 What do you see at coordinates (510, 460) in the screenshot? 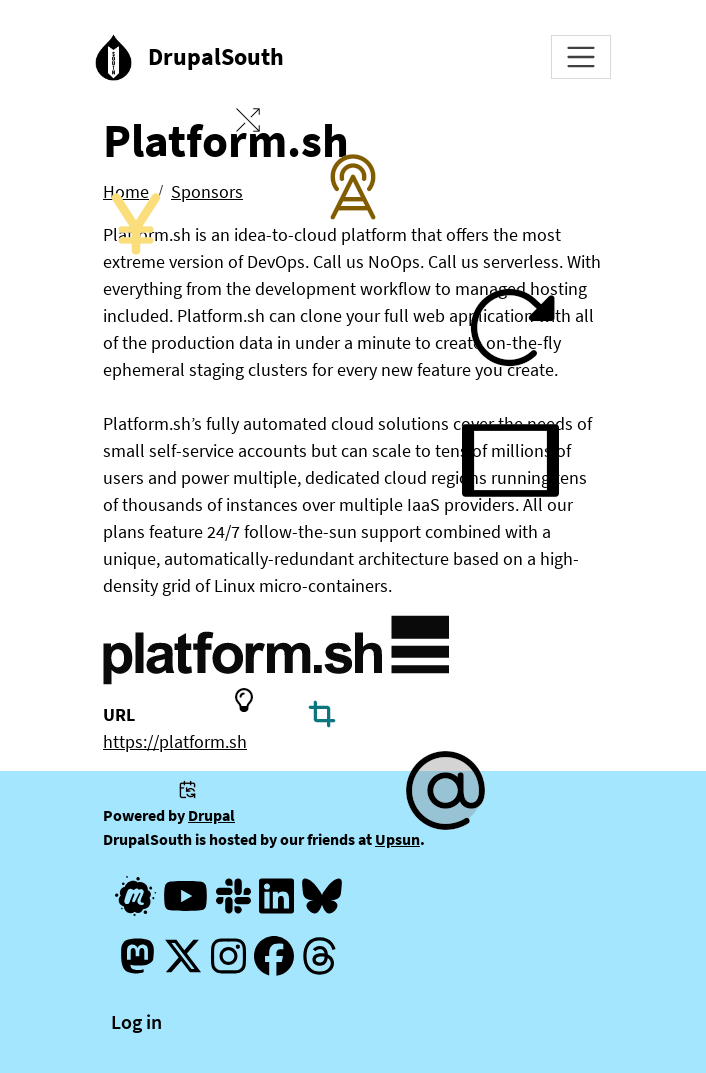
I see `switch to landscape mode` at bounding box center [510, 460].